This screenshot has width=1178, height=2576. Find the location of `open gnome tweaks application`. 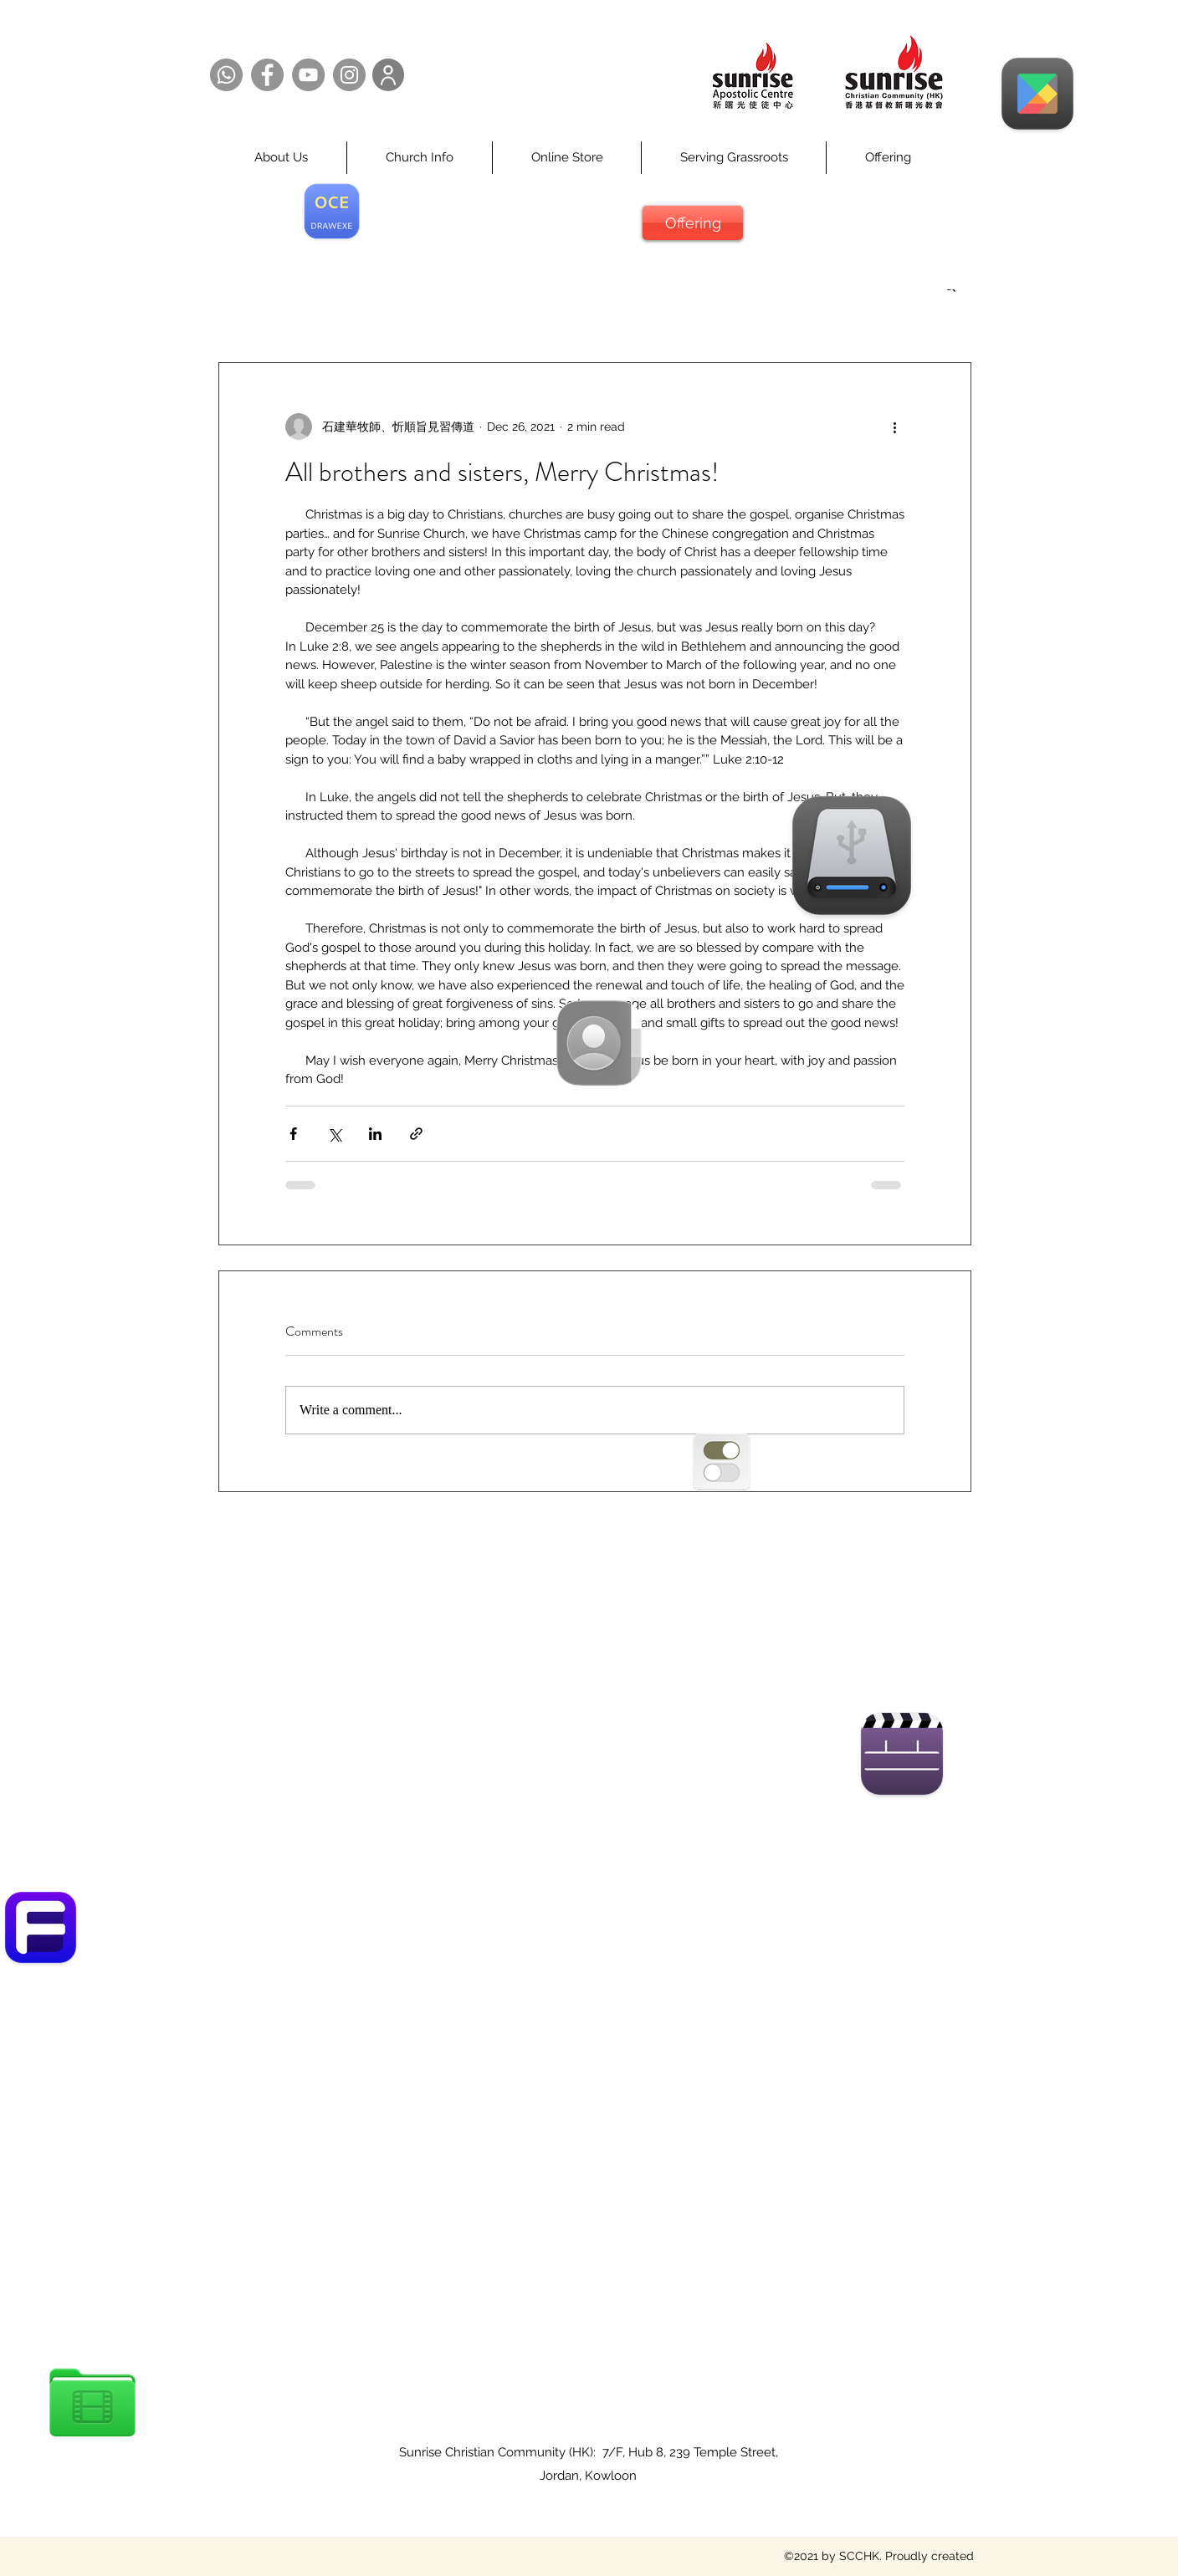

open gnome tweaks application is located at coordinates (721, 1461).